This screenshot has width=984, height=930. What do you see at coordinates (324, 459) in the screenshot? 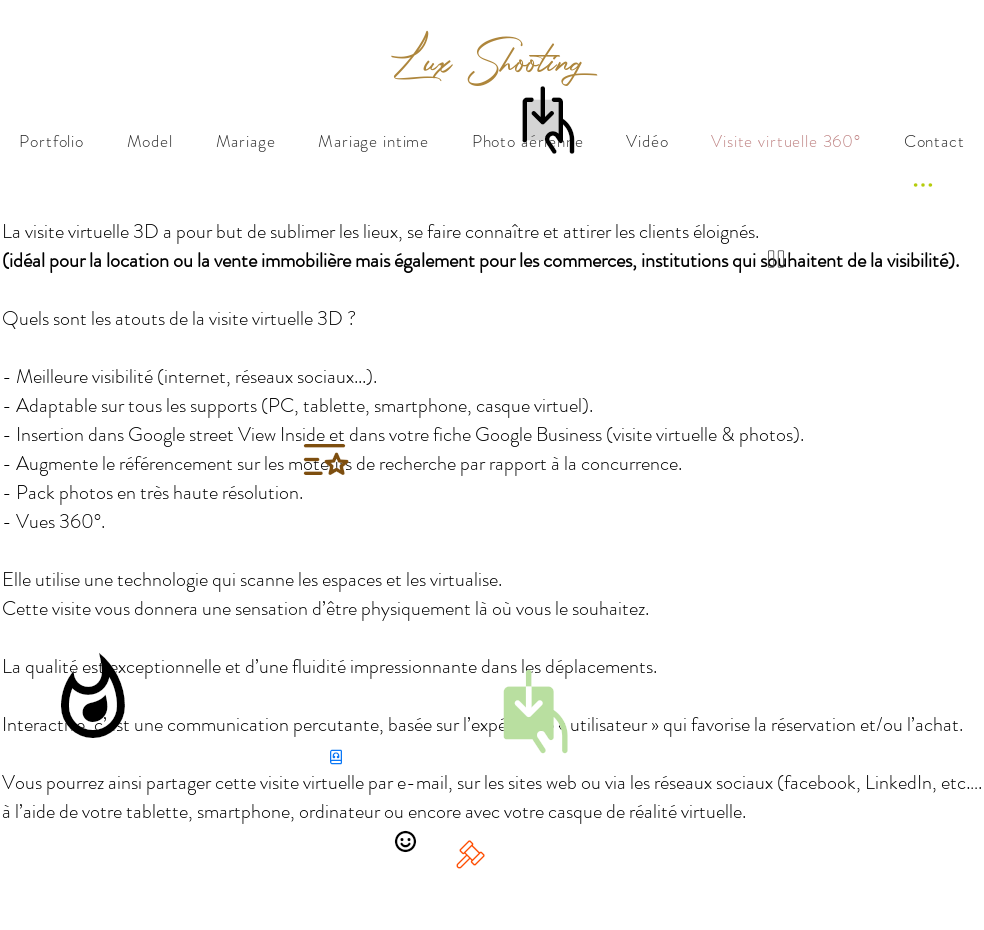
I see `view your favorites list` at bounding box center [324, 459].